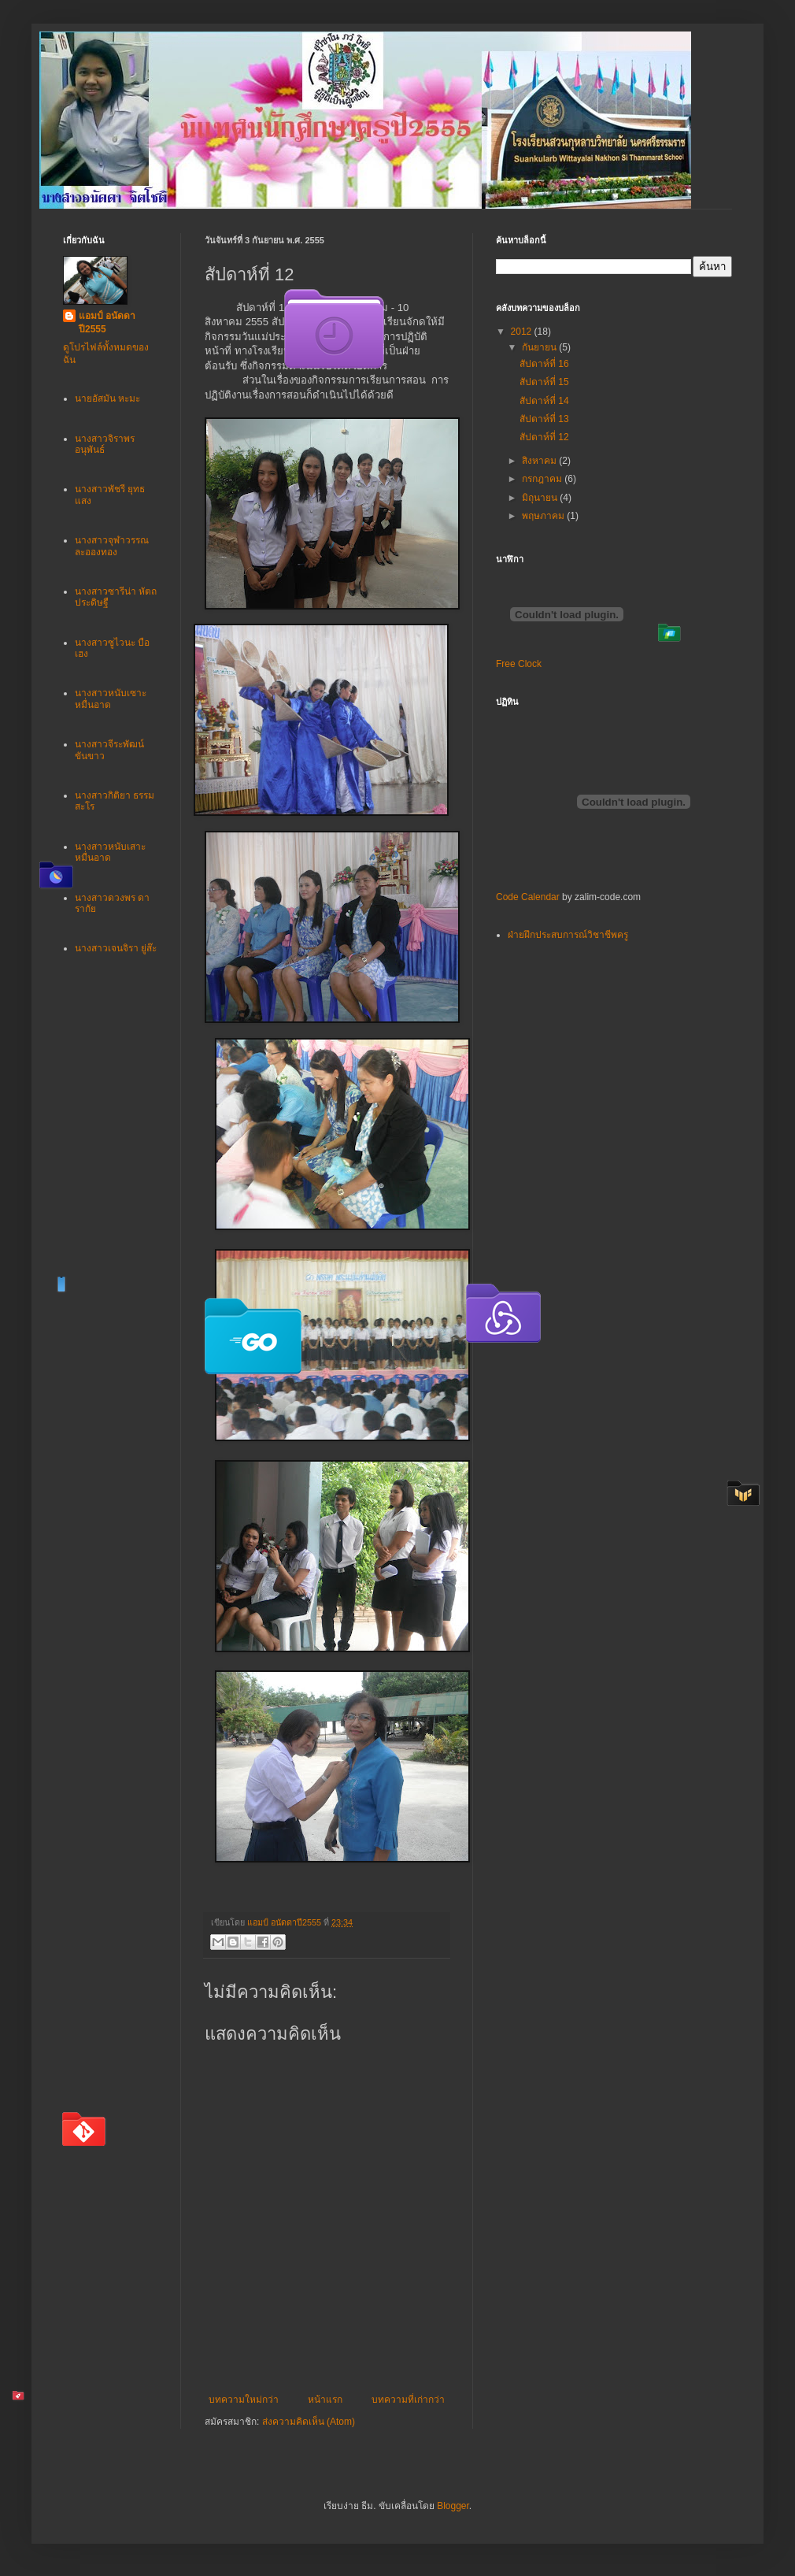  What do you see at coordinates (18, 2396) in the screenshot?
I see `open folder containing launch or startup files` at bounding box center [18, 2396].